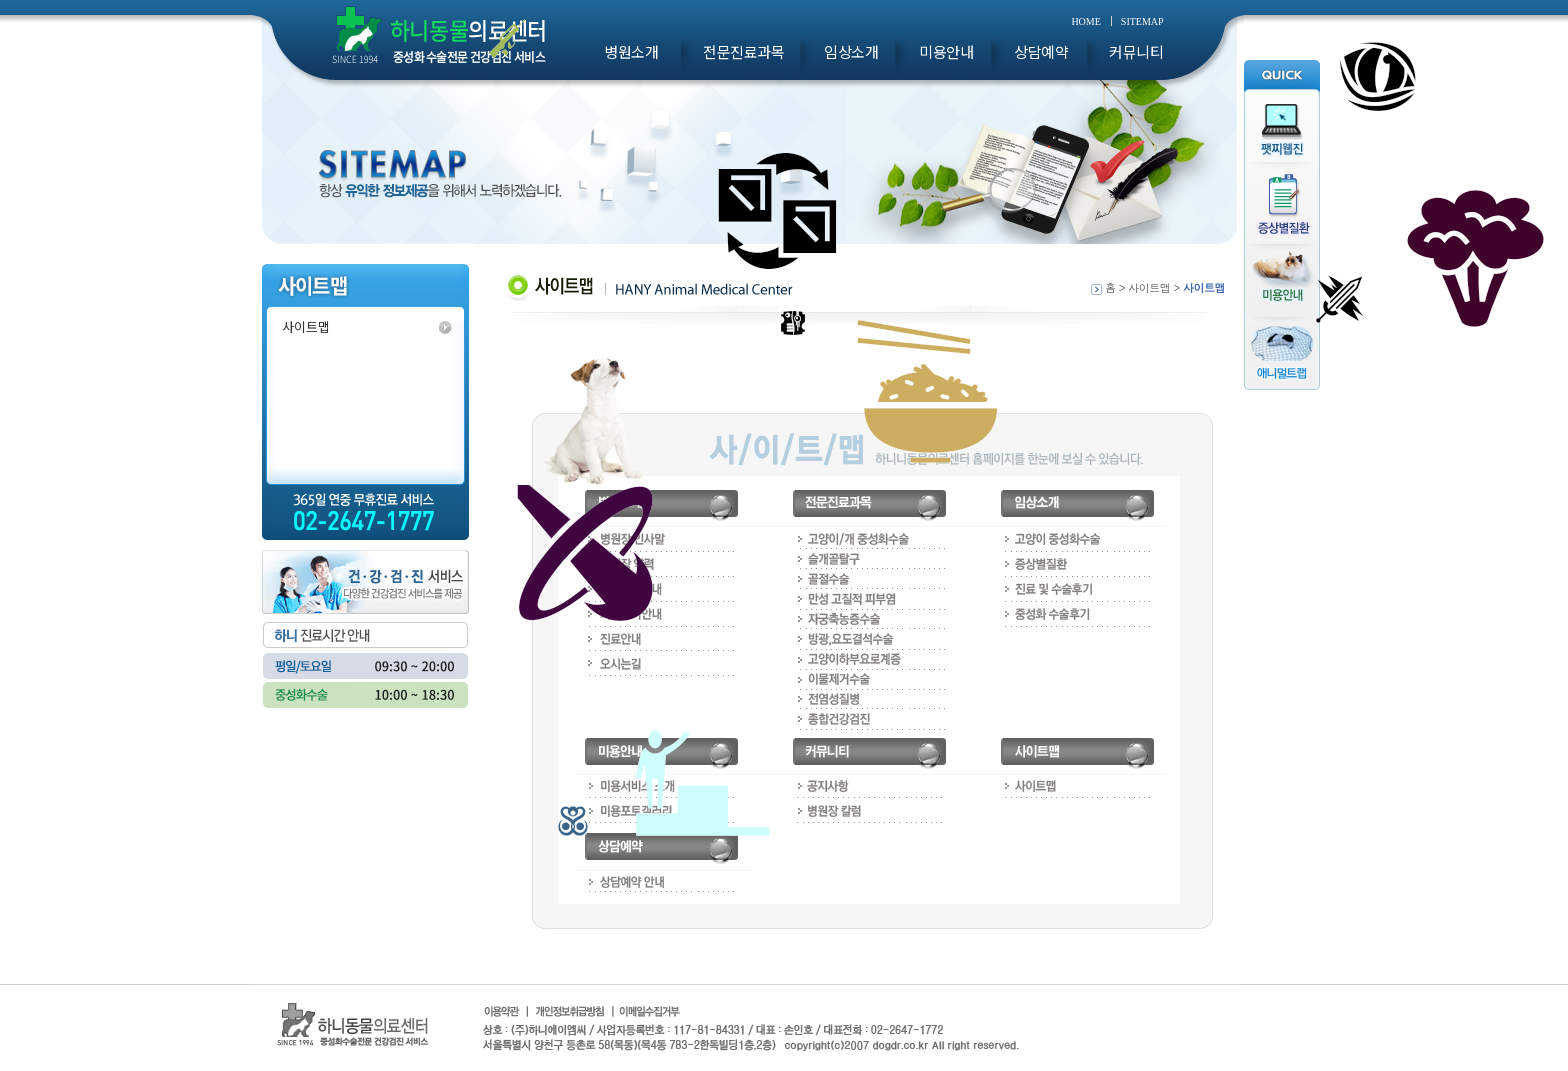  I want to click on select broccoli as an ingredient, so click(1475, 258).